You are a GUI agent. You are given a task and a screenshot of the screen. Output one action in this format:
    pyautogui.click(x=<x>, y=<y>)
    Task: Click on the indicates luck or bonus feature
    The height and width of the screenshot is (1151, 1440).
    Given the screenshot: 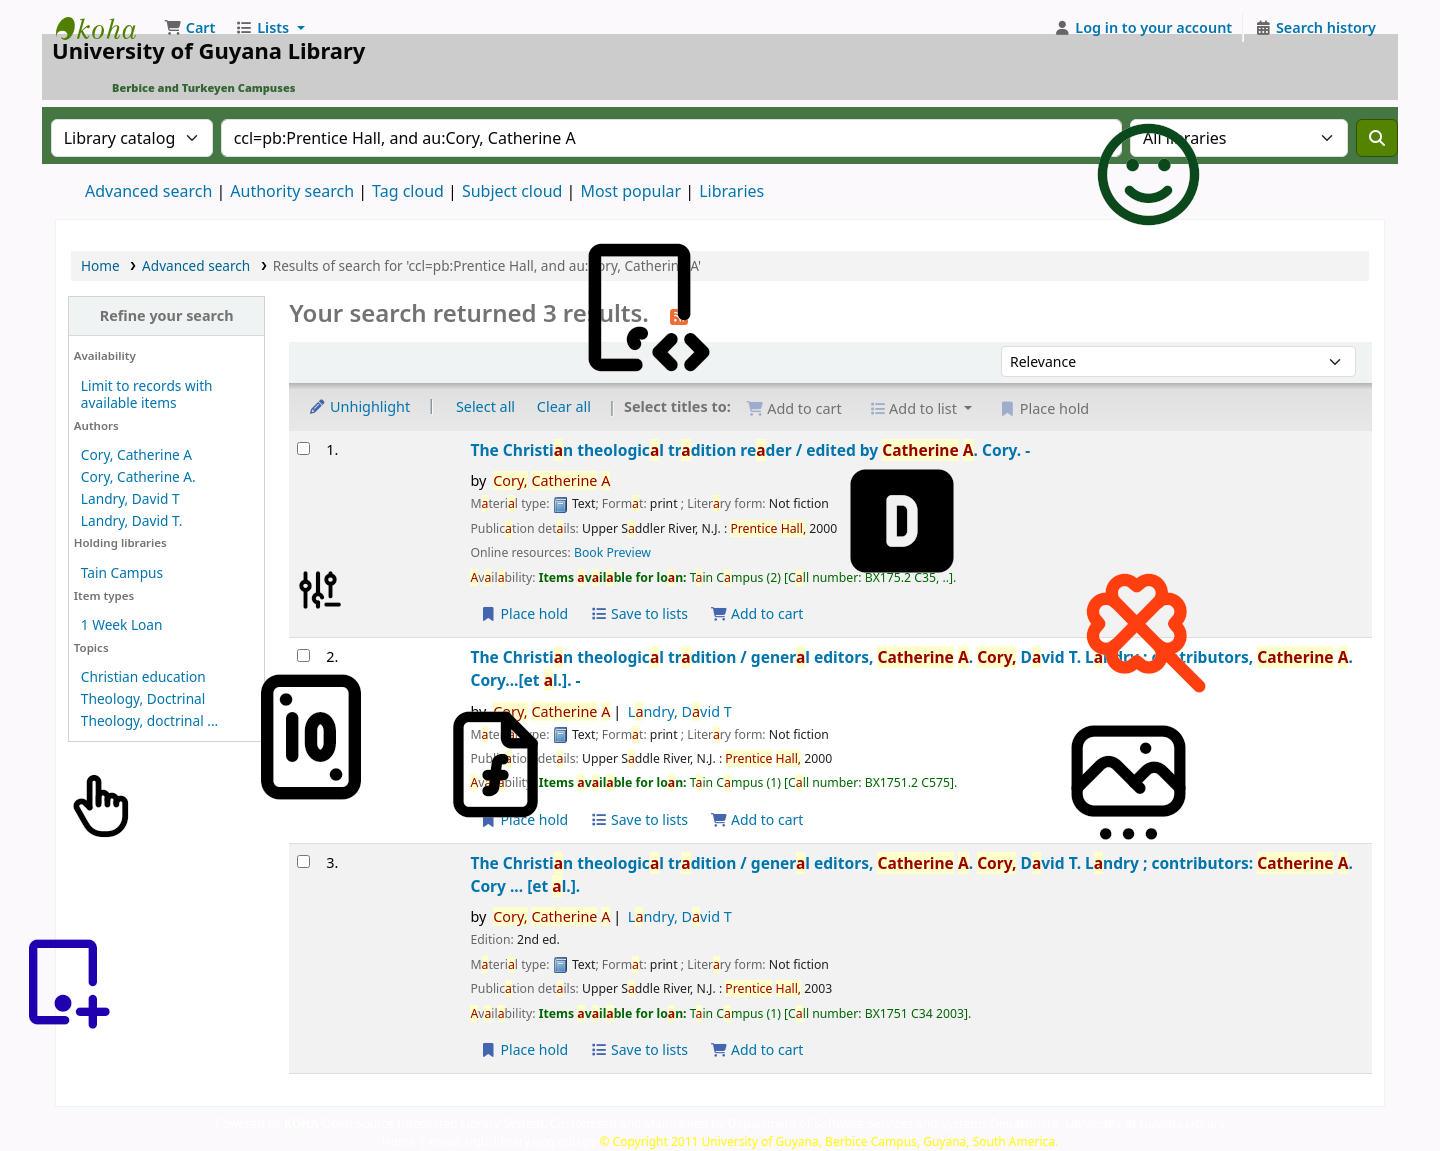 What is the action you would take?
    pyautogui.click(x=1143, y=630)
    